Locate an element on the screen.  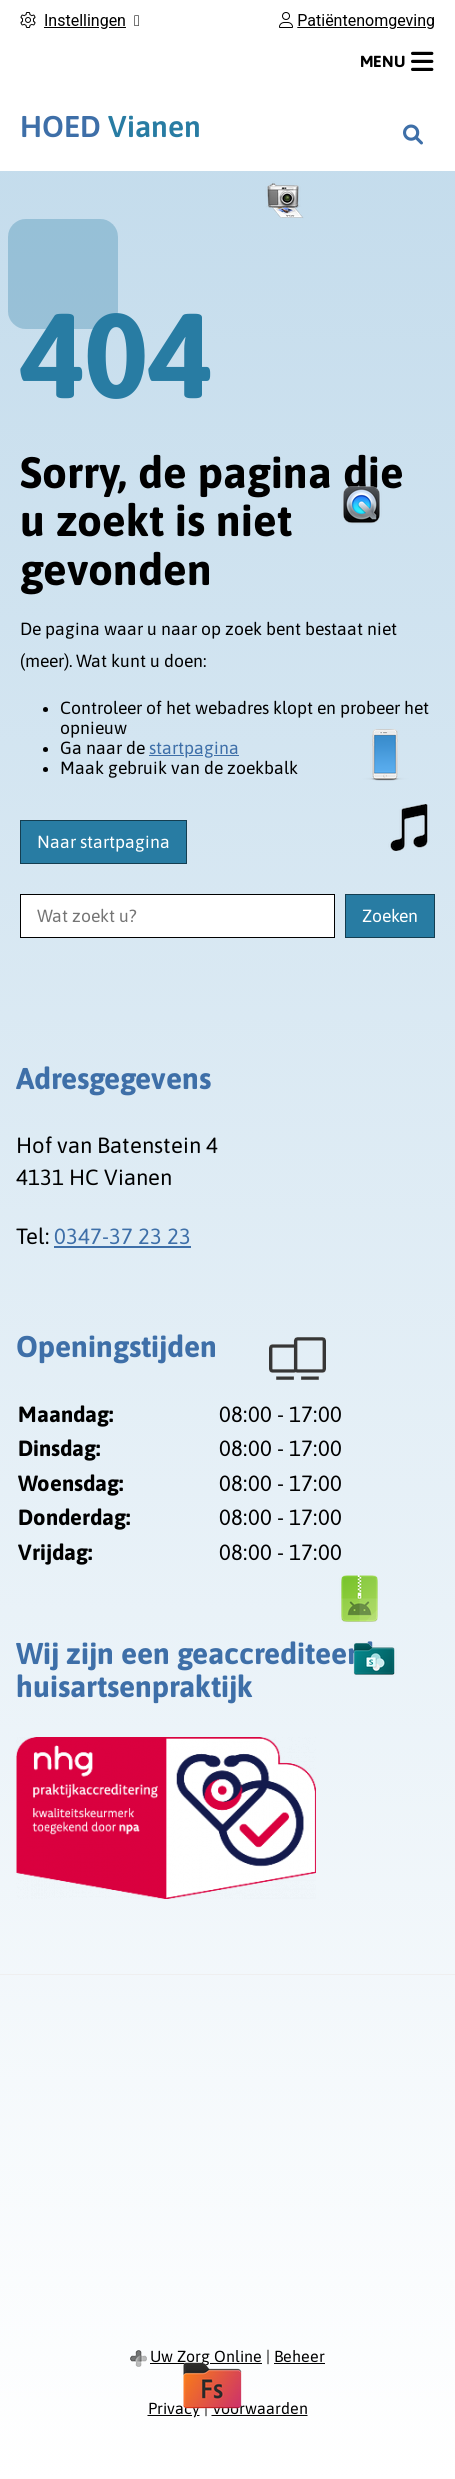
an android application package file is located at coordinates (359, 1598).